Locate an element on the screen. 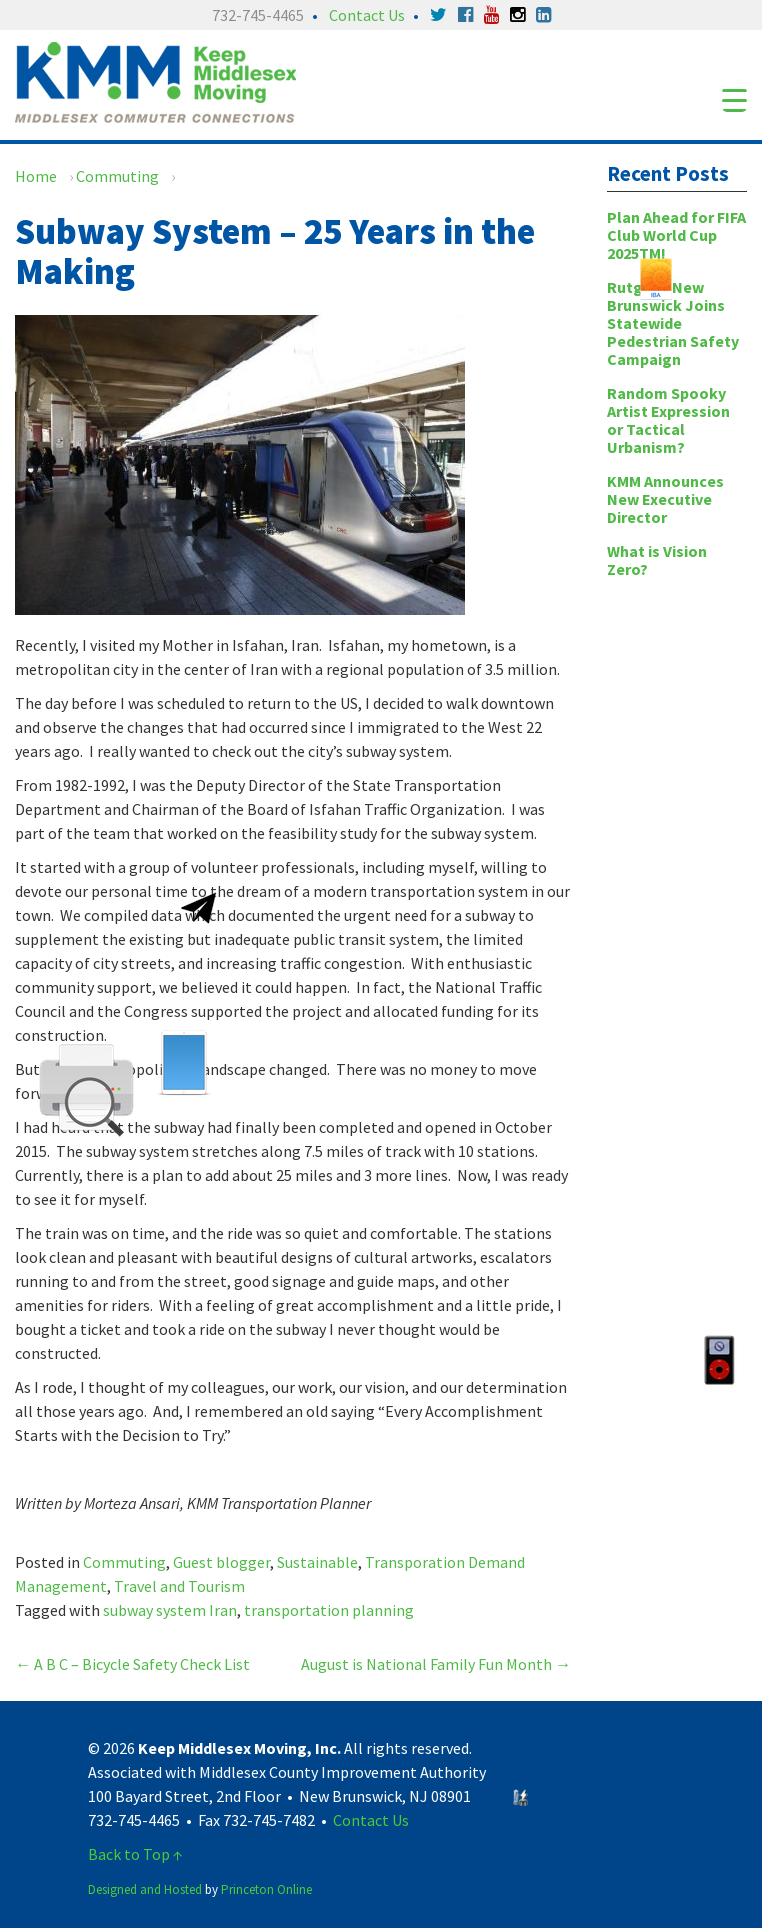 The height and width of the screenshot is (1928, 762). battery low but currently charging is located at coordinates (519, 1797).